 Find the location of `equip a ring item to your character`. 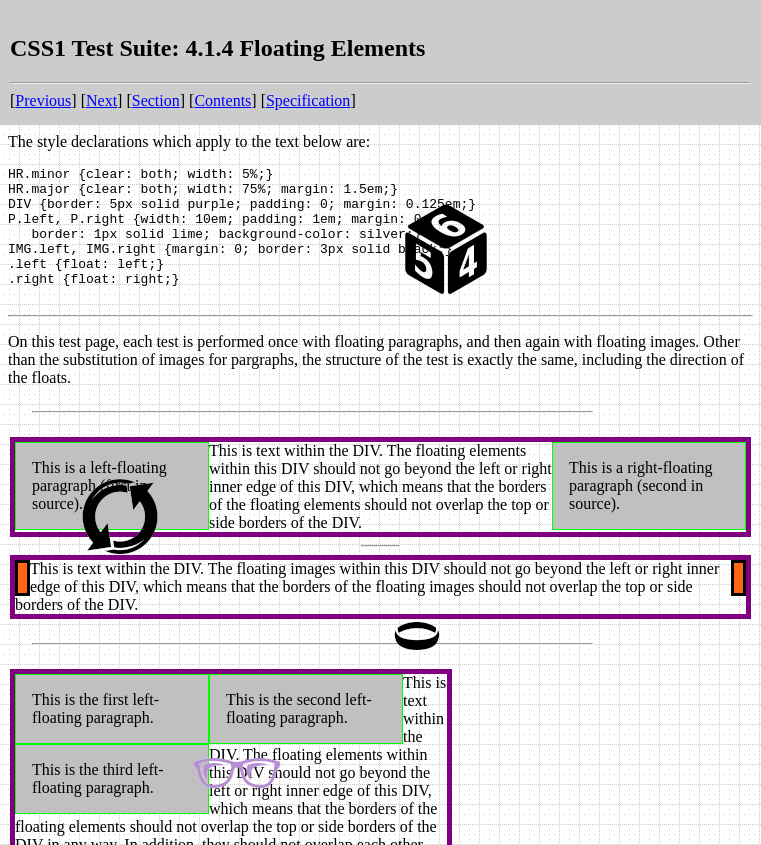

equip a ring item to your character is located at coordinates (417, 636).